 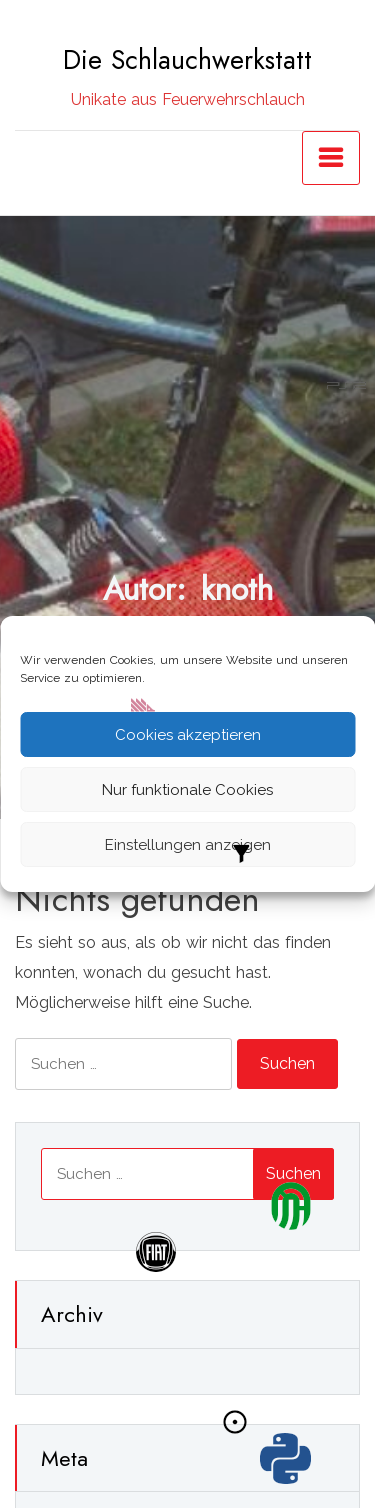 What do you see at coordinates (156, 1252) in the screenshot?
I see `fiat brand or vehicle identification` at bounding box center [156, 1252].